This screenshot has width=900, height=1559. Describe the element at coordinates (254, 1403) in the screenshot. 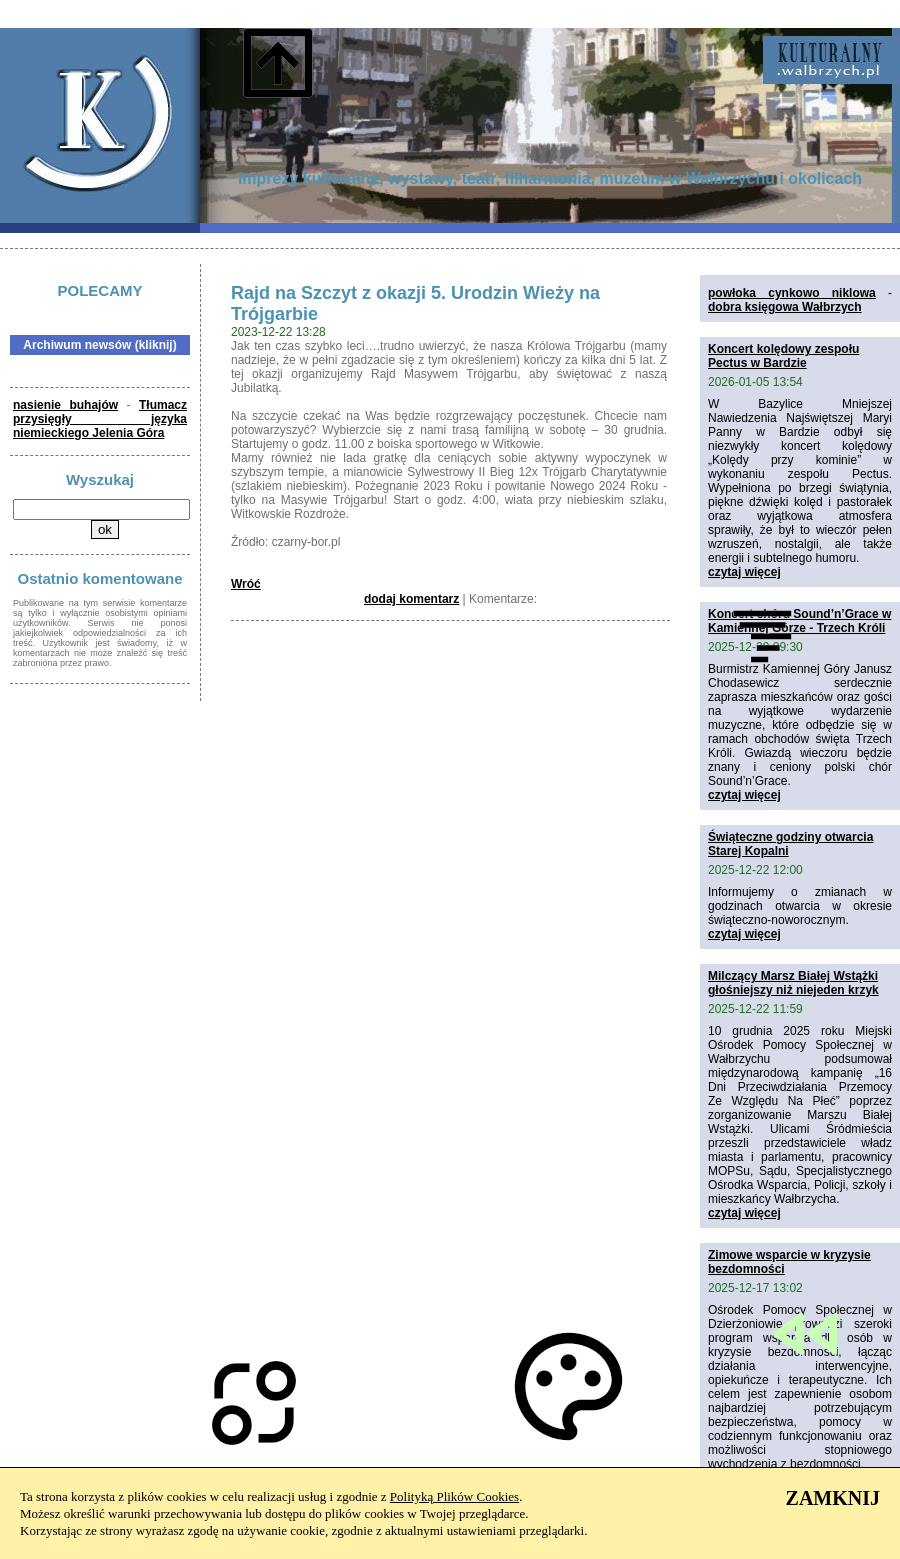

I see `exchange or convert currency` at that location.